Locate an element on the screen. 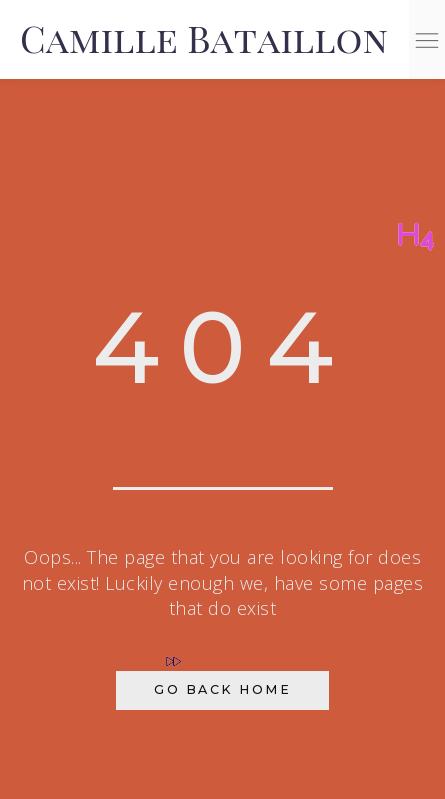  skip forward in media playback is located at coordinates (172, 661).